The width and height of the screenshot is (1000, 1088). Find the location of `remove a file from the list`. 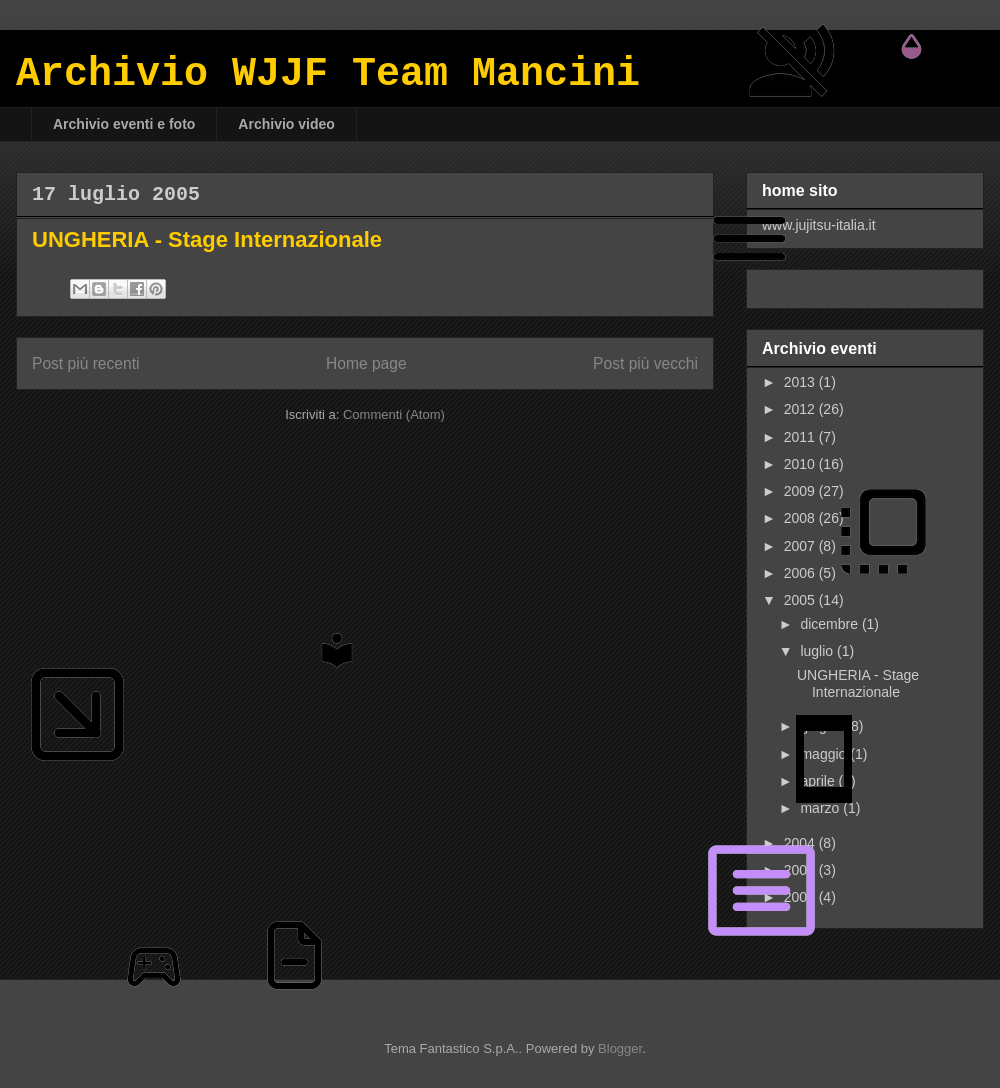

remove a file from the list is located at coordinates (294, 955).